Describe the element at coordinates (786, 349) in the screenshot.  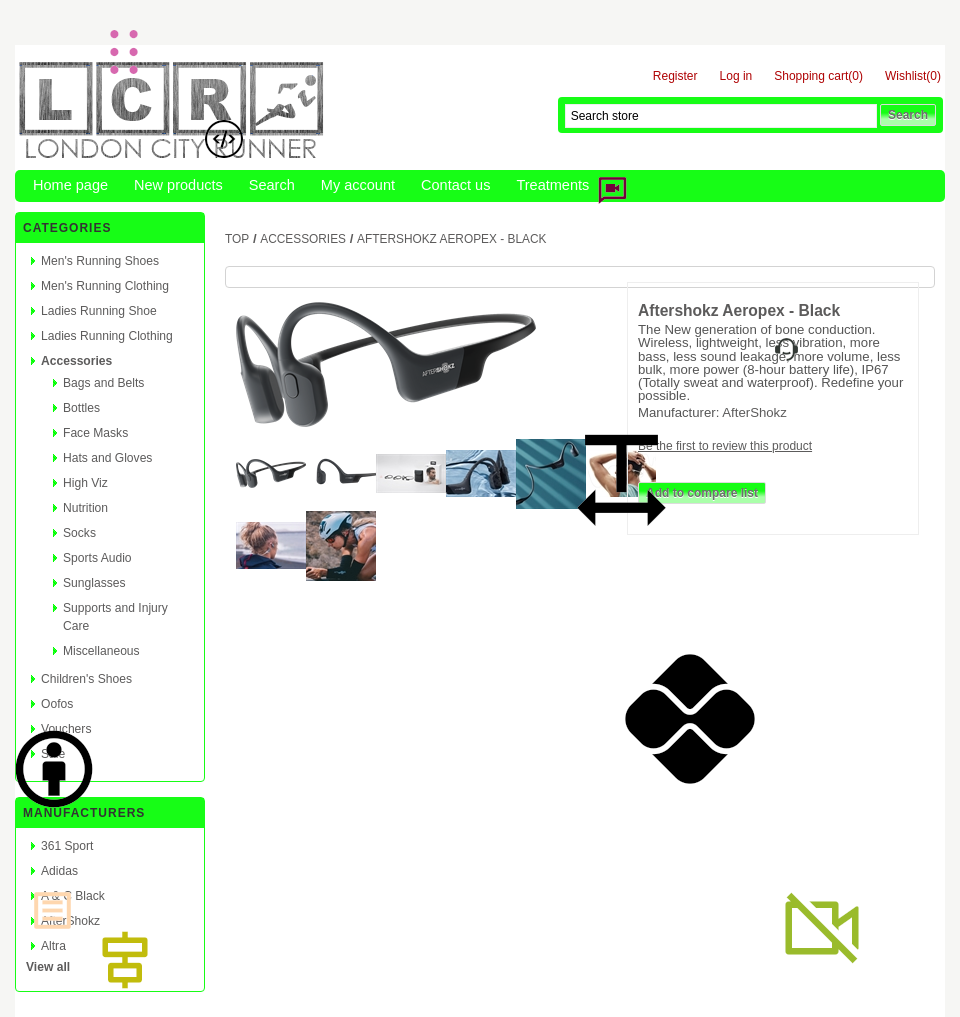
I see `contact customer support` at that location.